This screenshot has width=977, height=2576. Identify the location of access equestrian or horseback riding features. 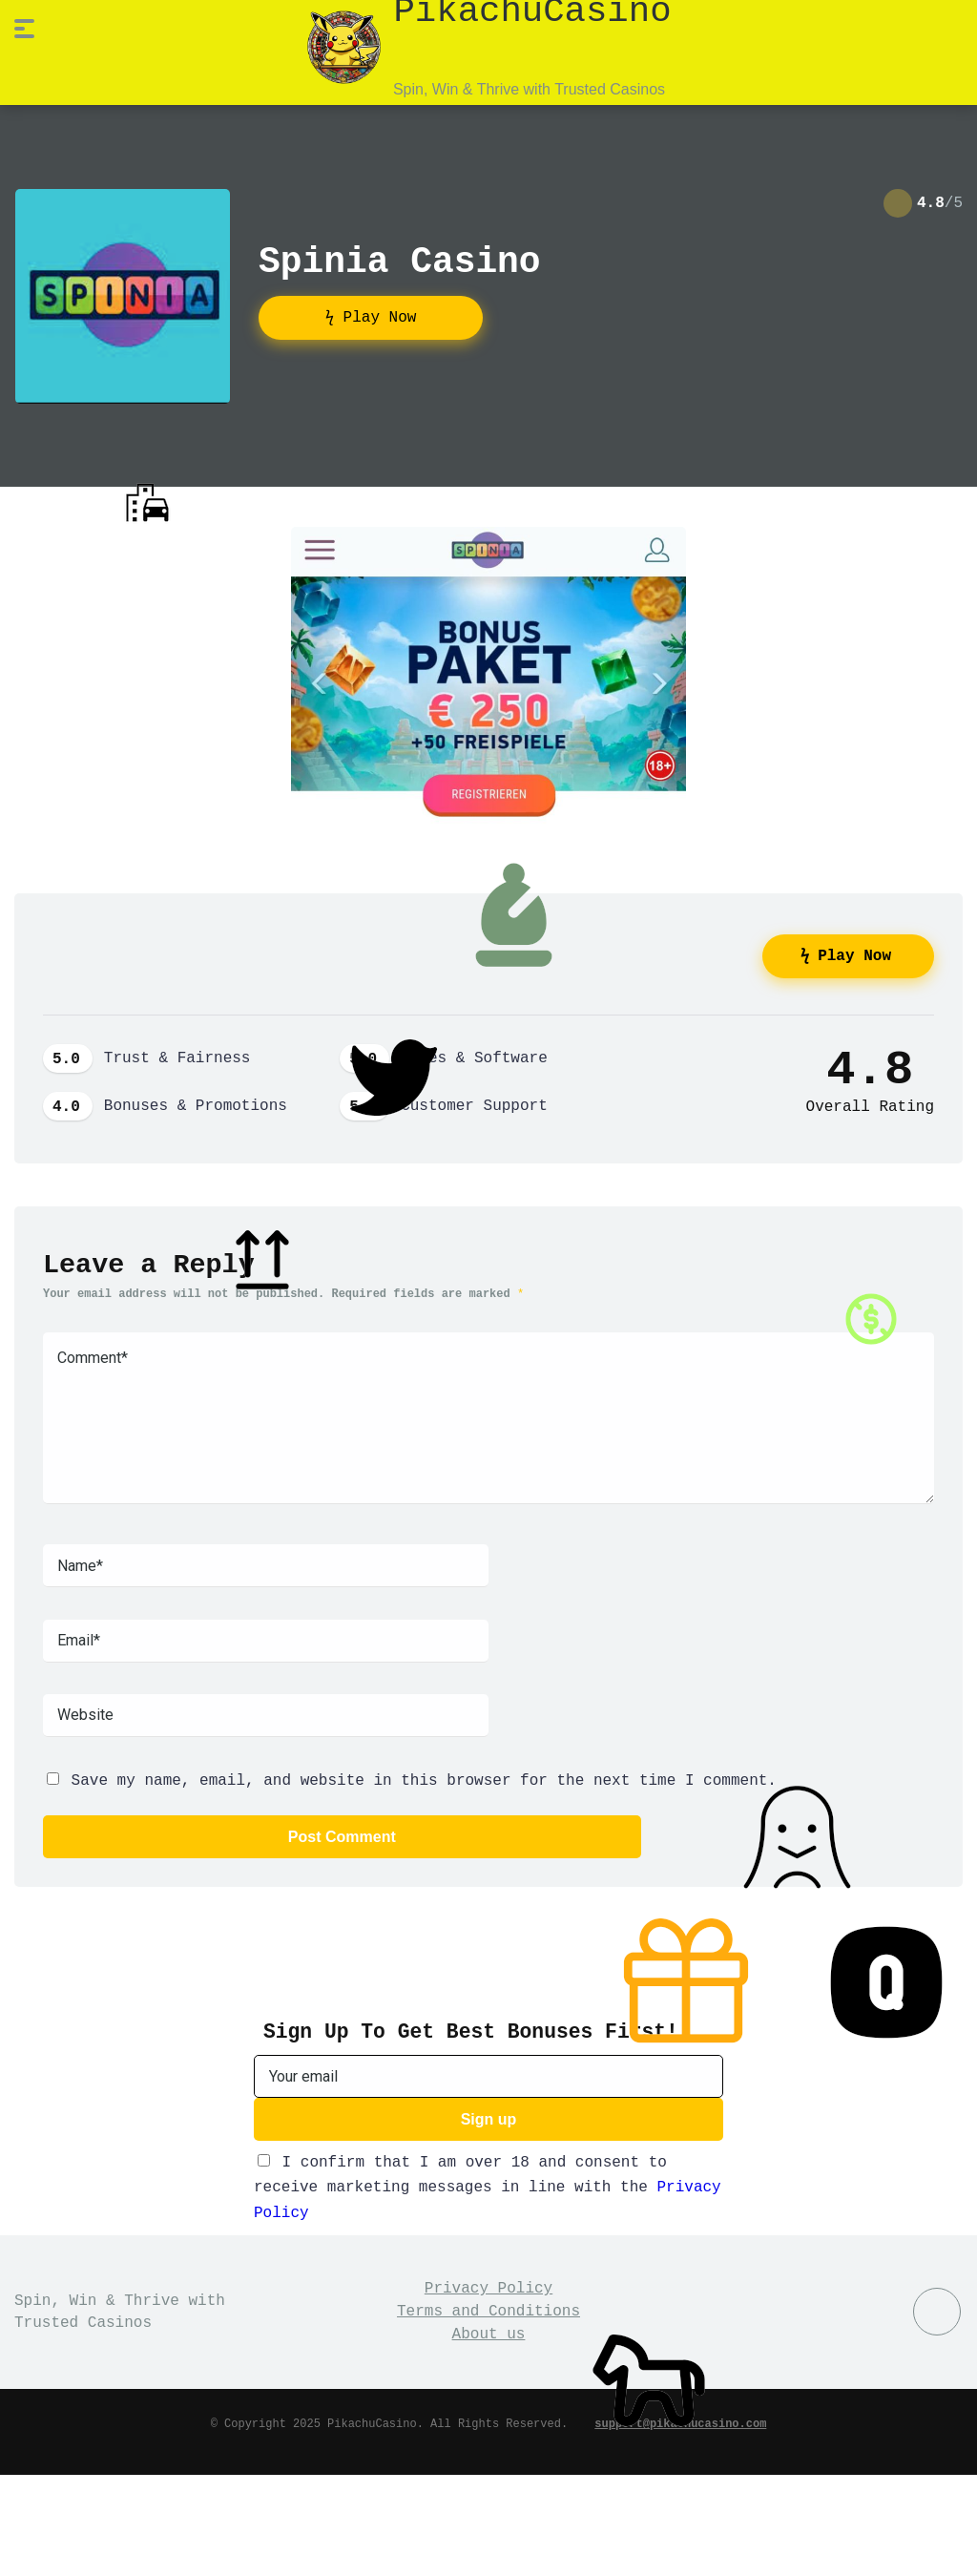
(649, 2380).